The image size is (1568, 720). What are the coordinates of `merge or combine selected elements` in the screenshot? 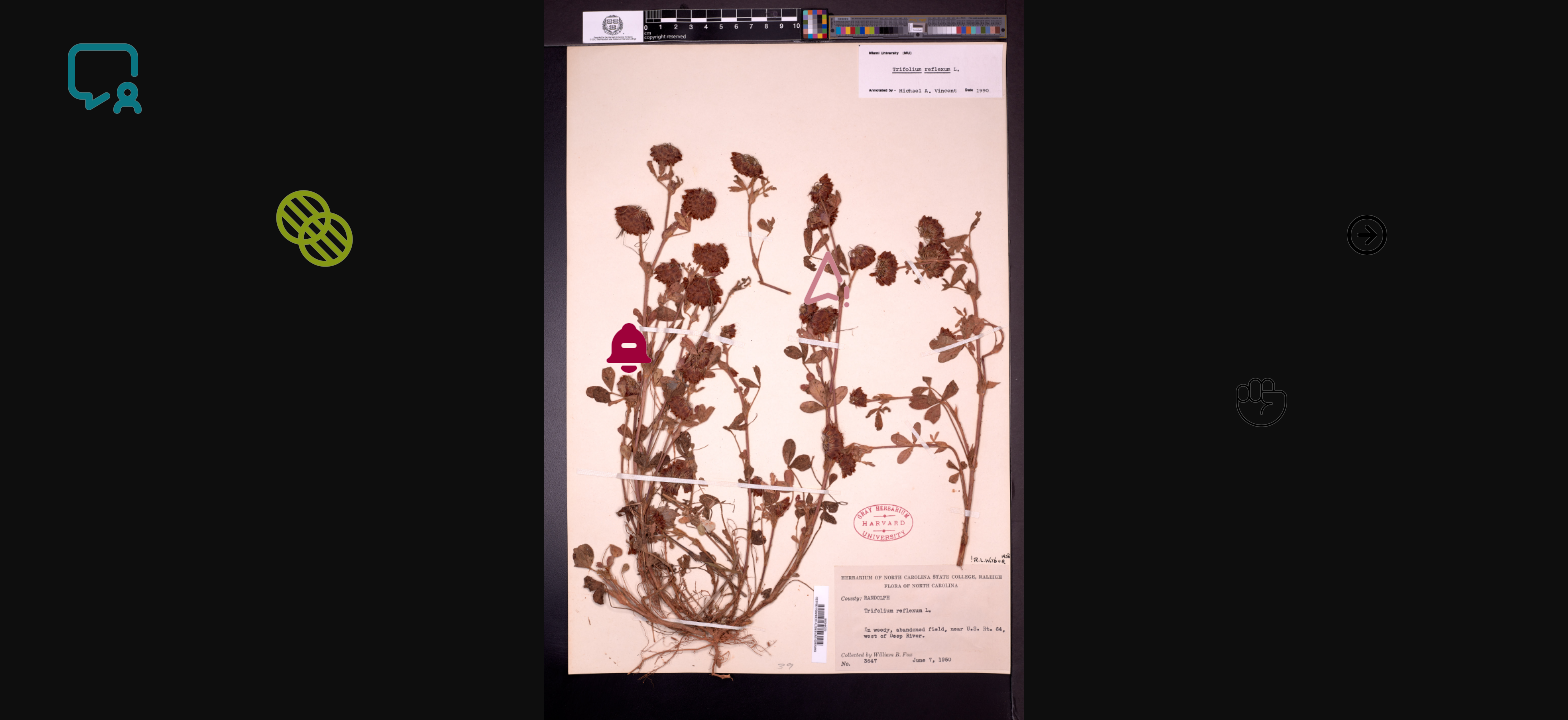 It's located at (314, 228).